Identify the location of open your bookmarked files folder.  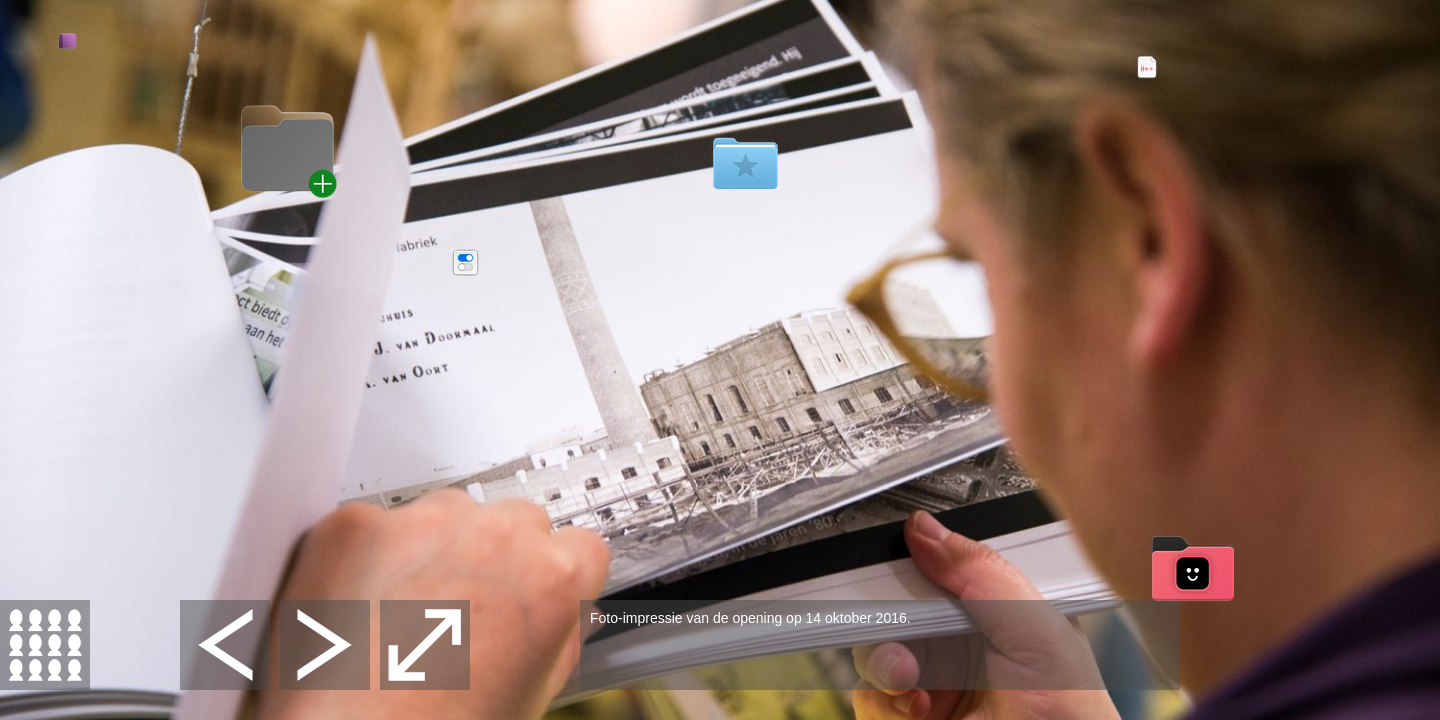
(745, 163).